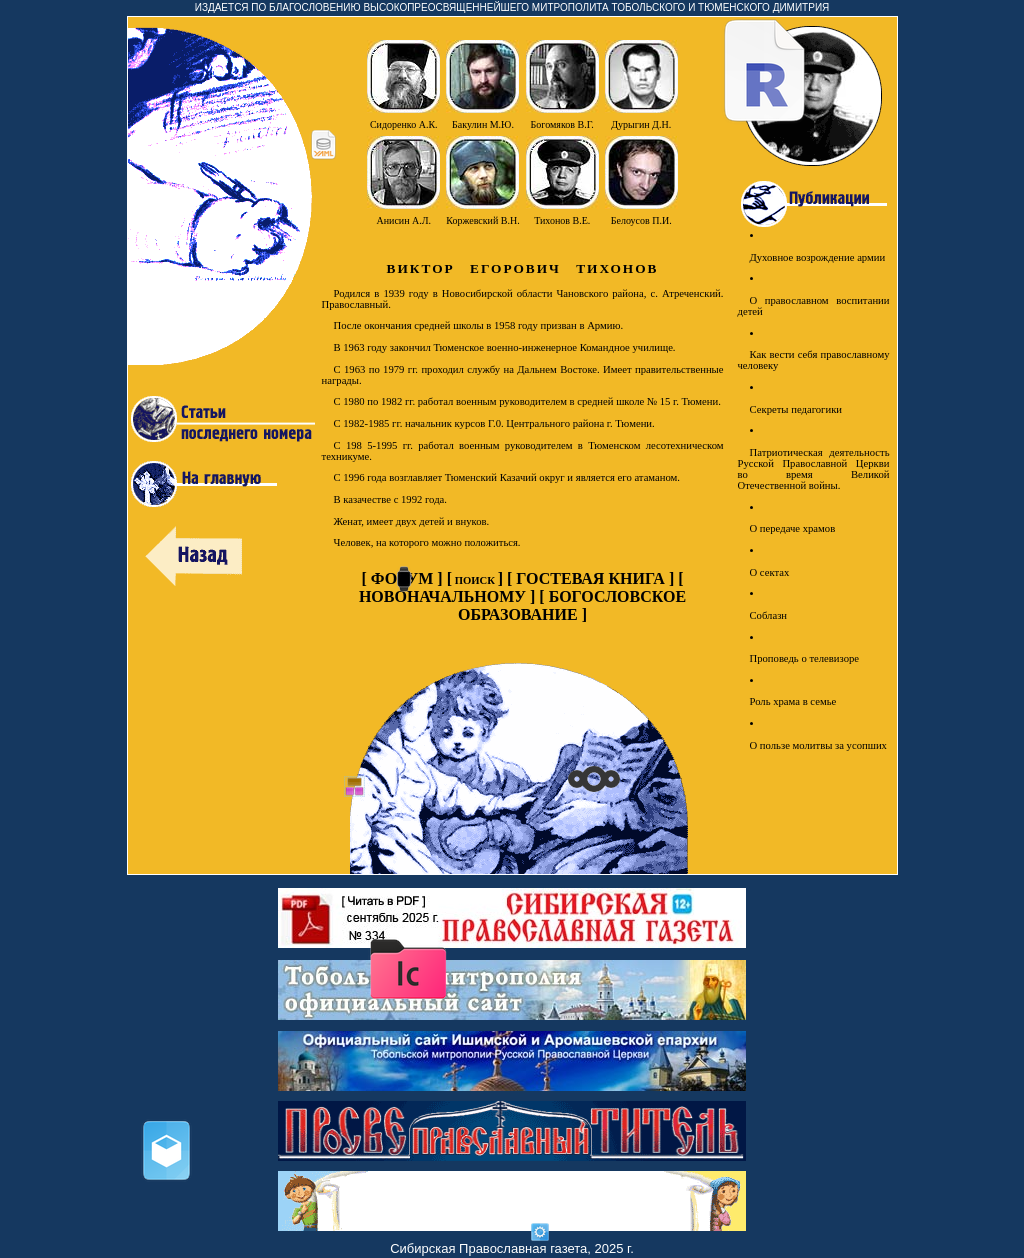 Image resolution: width=1024 pixels, height=1258 pixels. Describe the element at coordinates (594, 779) in the screenshot. I see `connect to owncloud account` at that location.